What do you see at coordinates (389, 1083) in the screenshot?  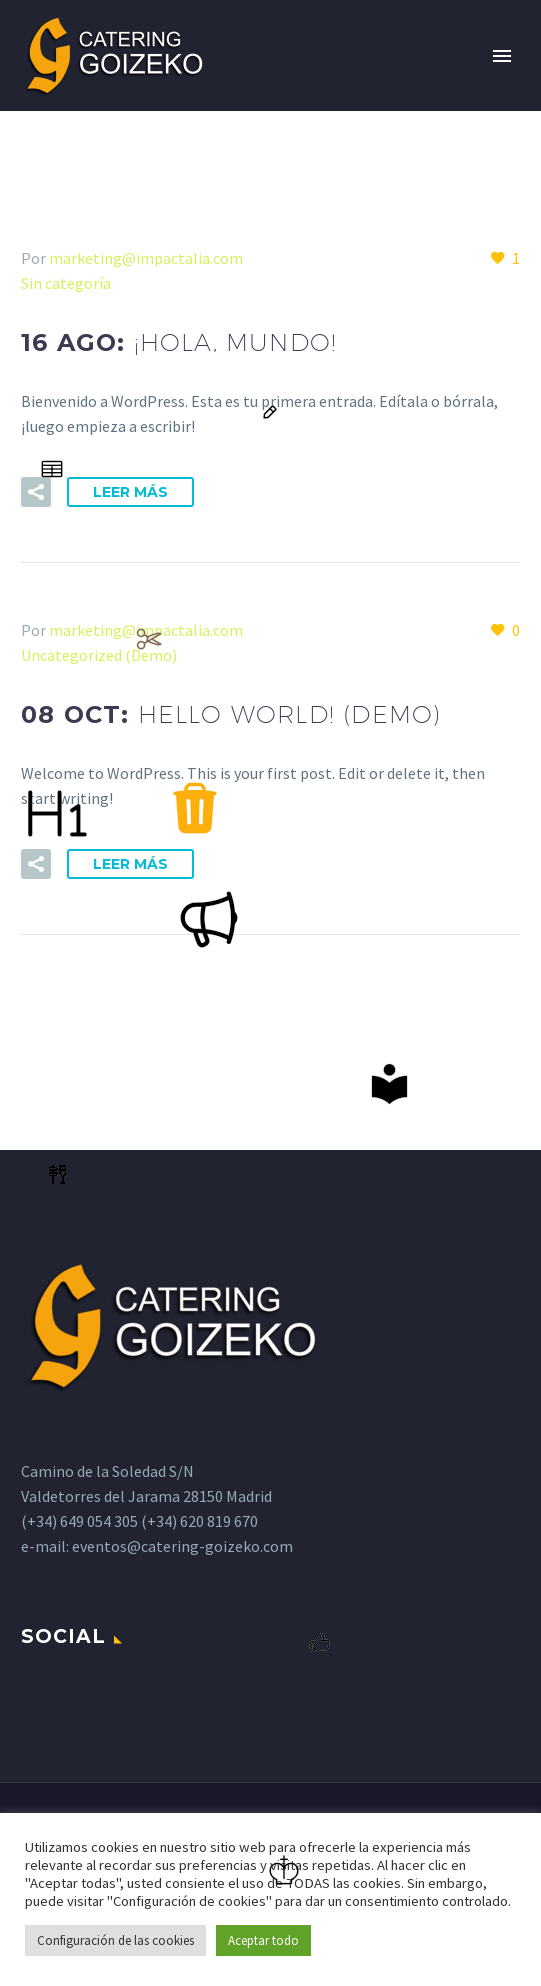 I see `find nearby libraries` at bounding box center [389, 1083].